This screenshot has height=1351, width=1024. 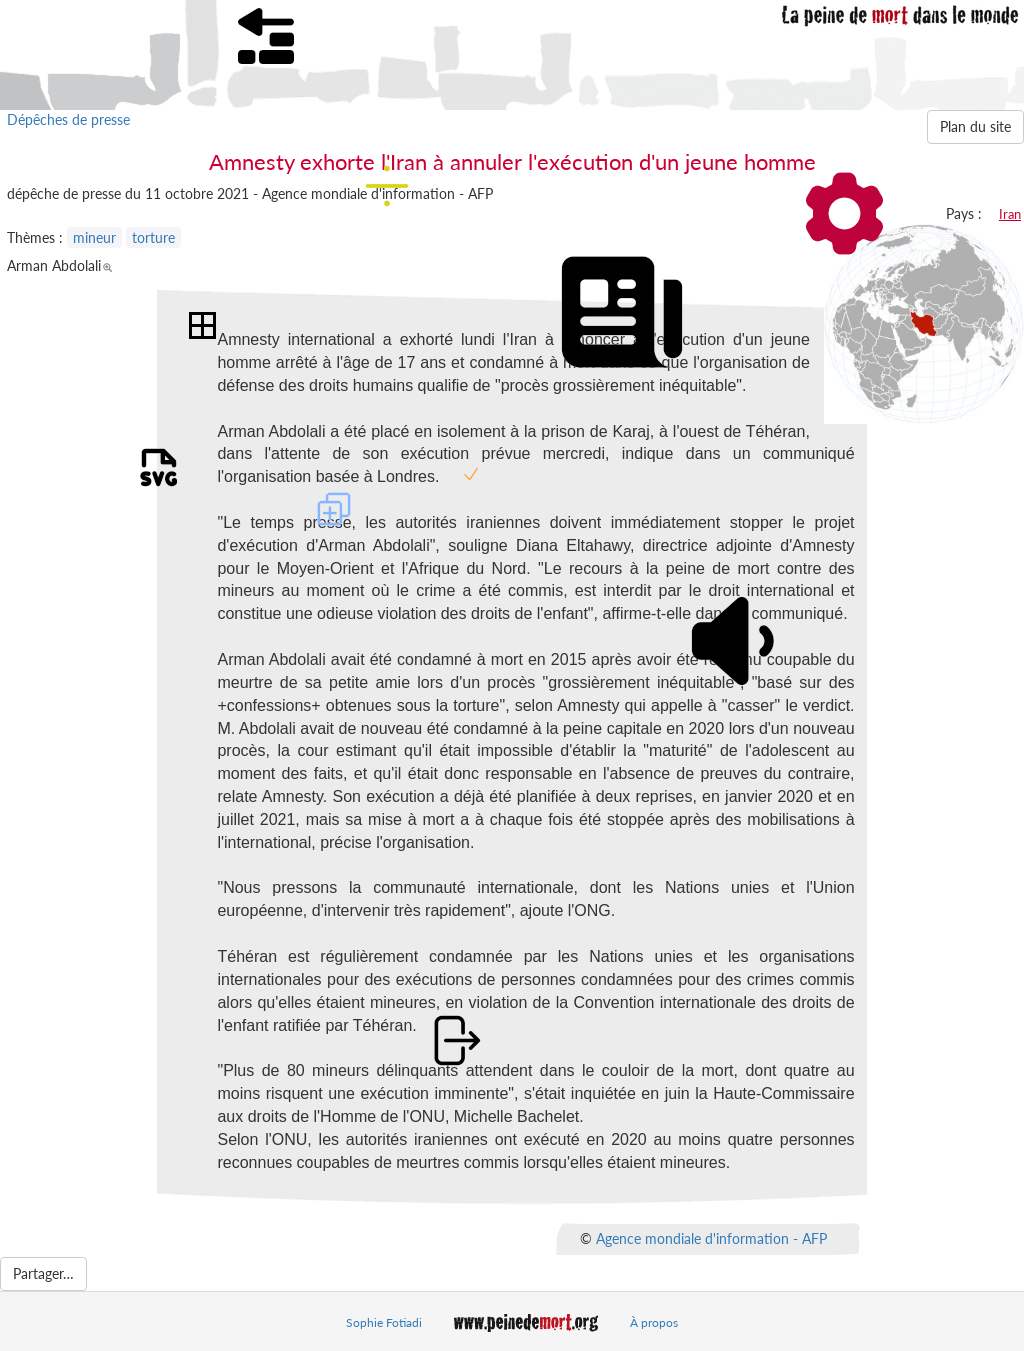 I want to click on open an SVG file, so click(x=159, y=469).